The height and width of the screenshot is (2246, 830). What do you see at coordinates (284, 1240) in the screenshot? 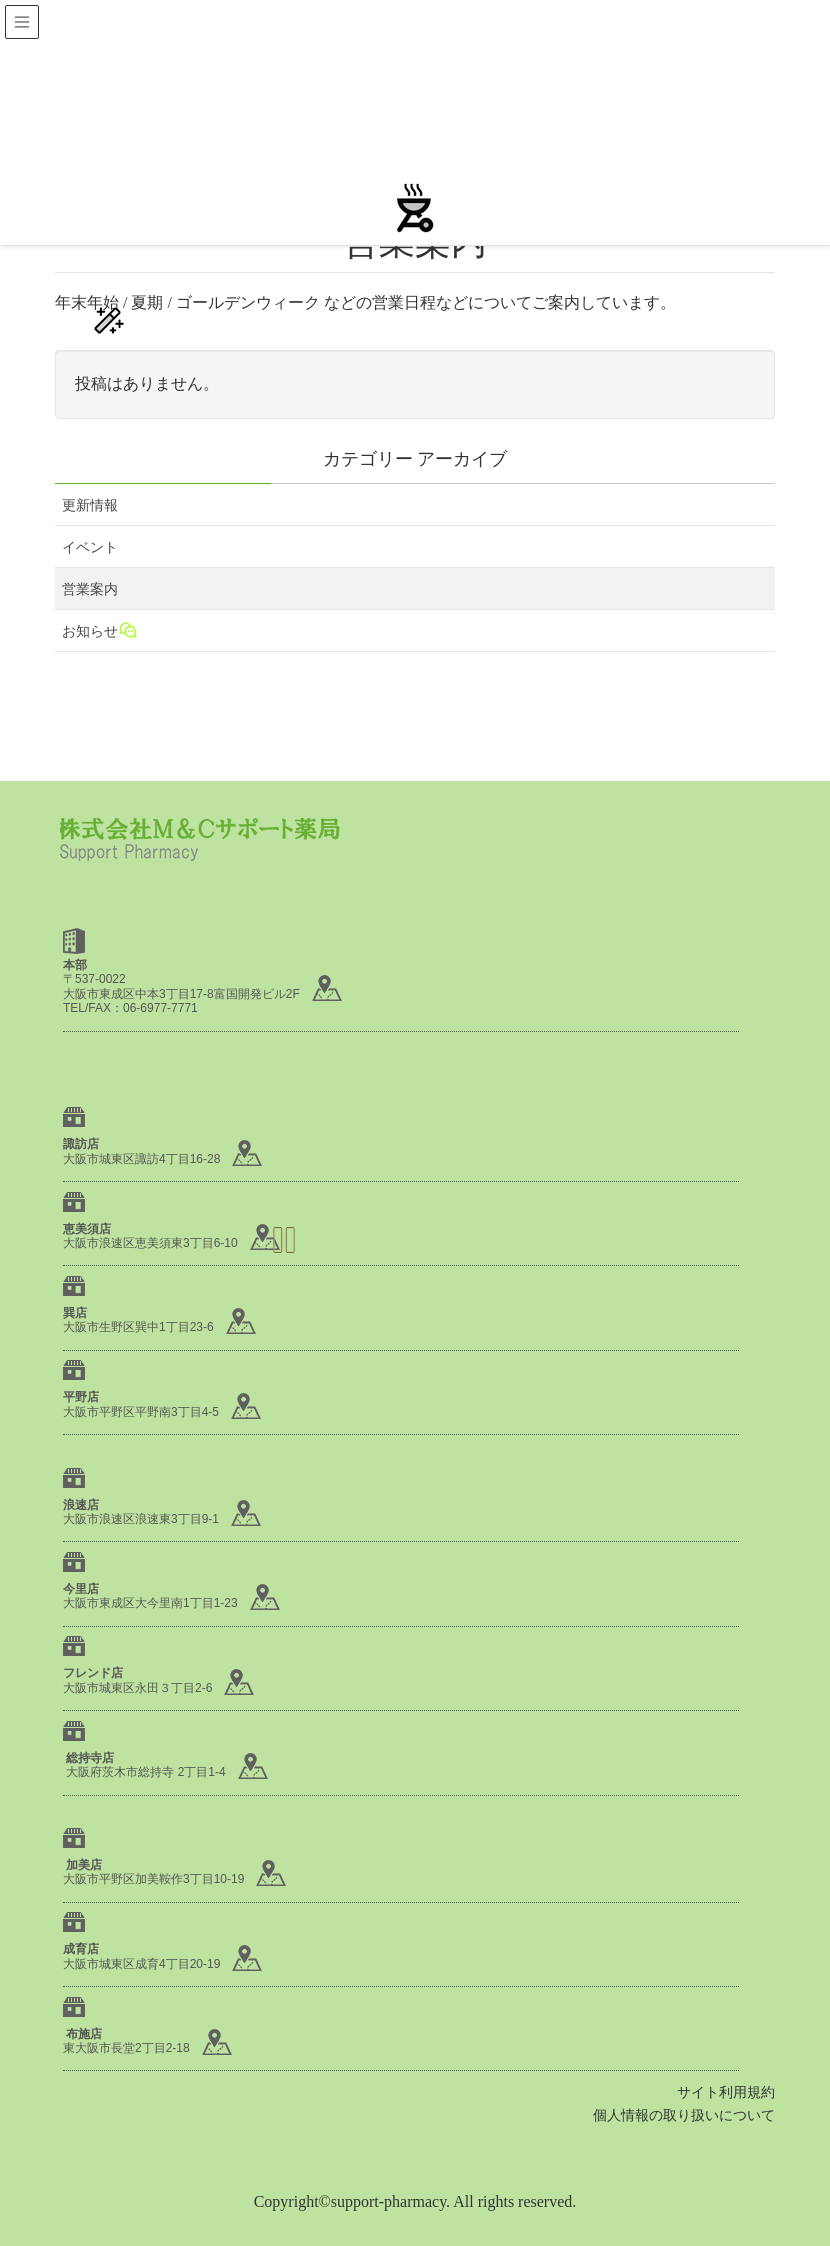
I see `switch to column view layout` at bounding box center [284, 1240].